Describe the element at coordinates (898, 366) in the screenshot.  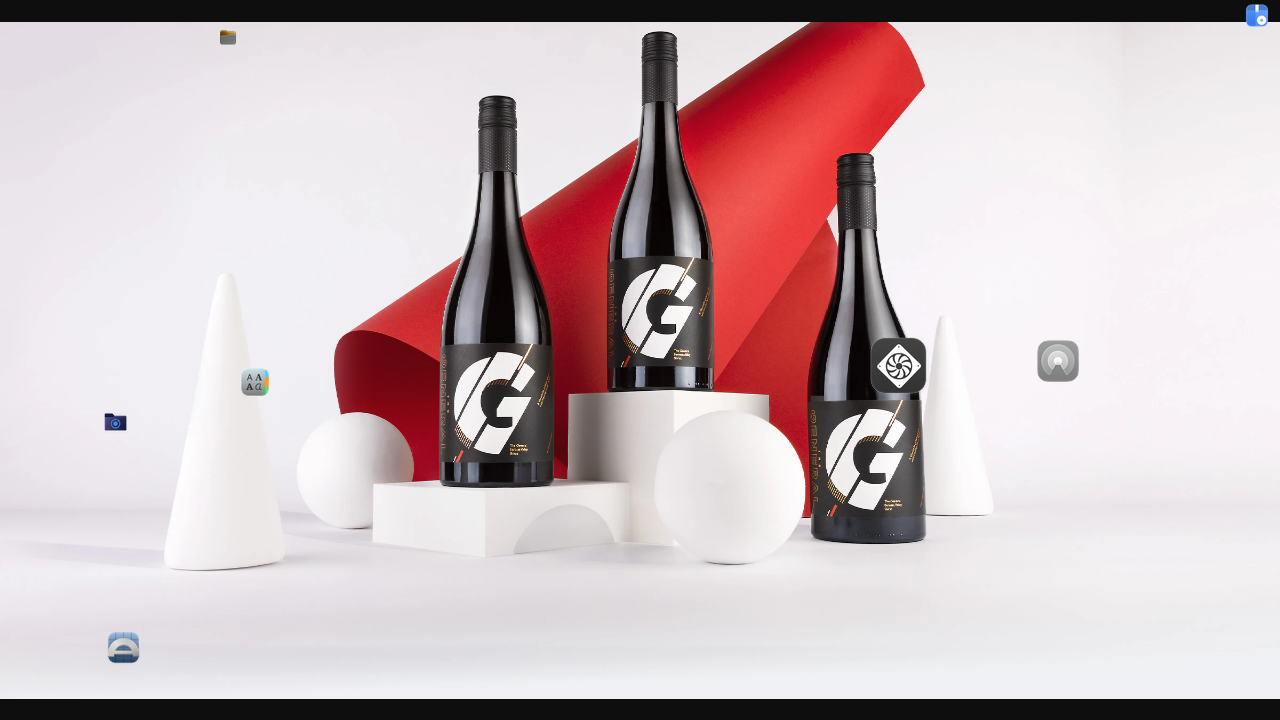
I see `open engineering or developer settings` at that location.